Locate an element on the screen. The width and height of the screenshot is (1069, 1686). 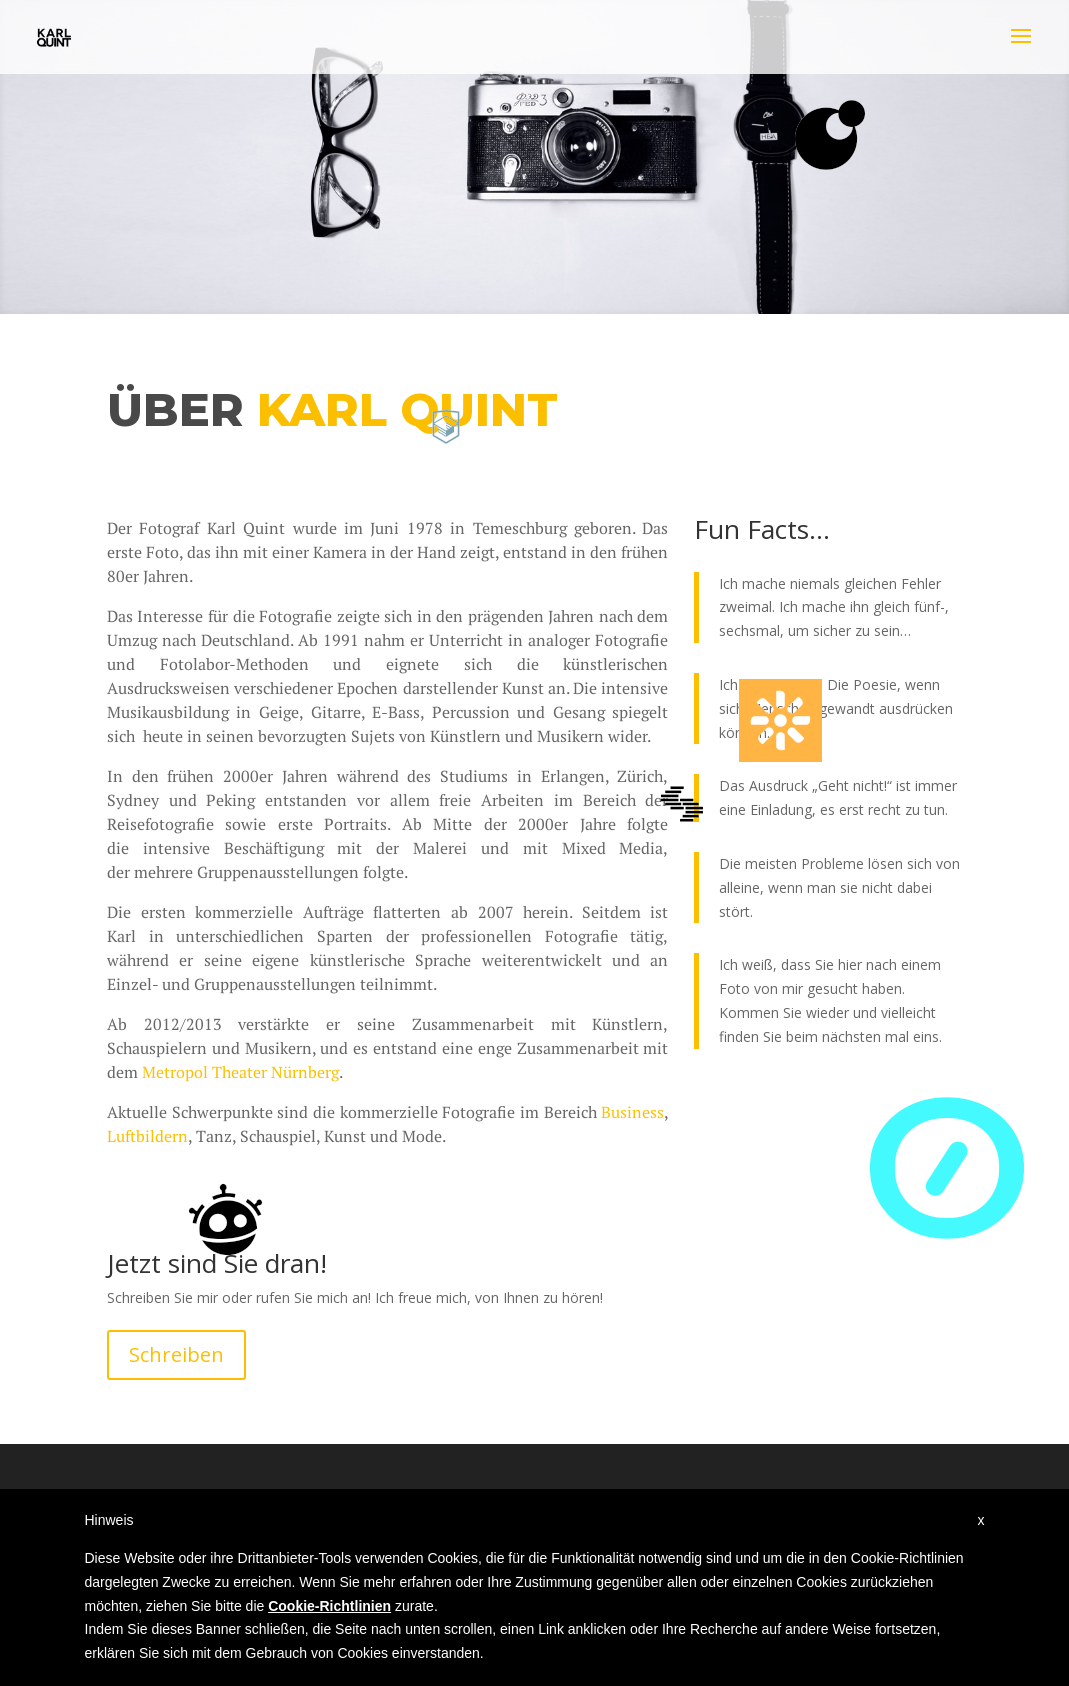
Contentstack logo is located at coordinates (682, 804).